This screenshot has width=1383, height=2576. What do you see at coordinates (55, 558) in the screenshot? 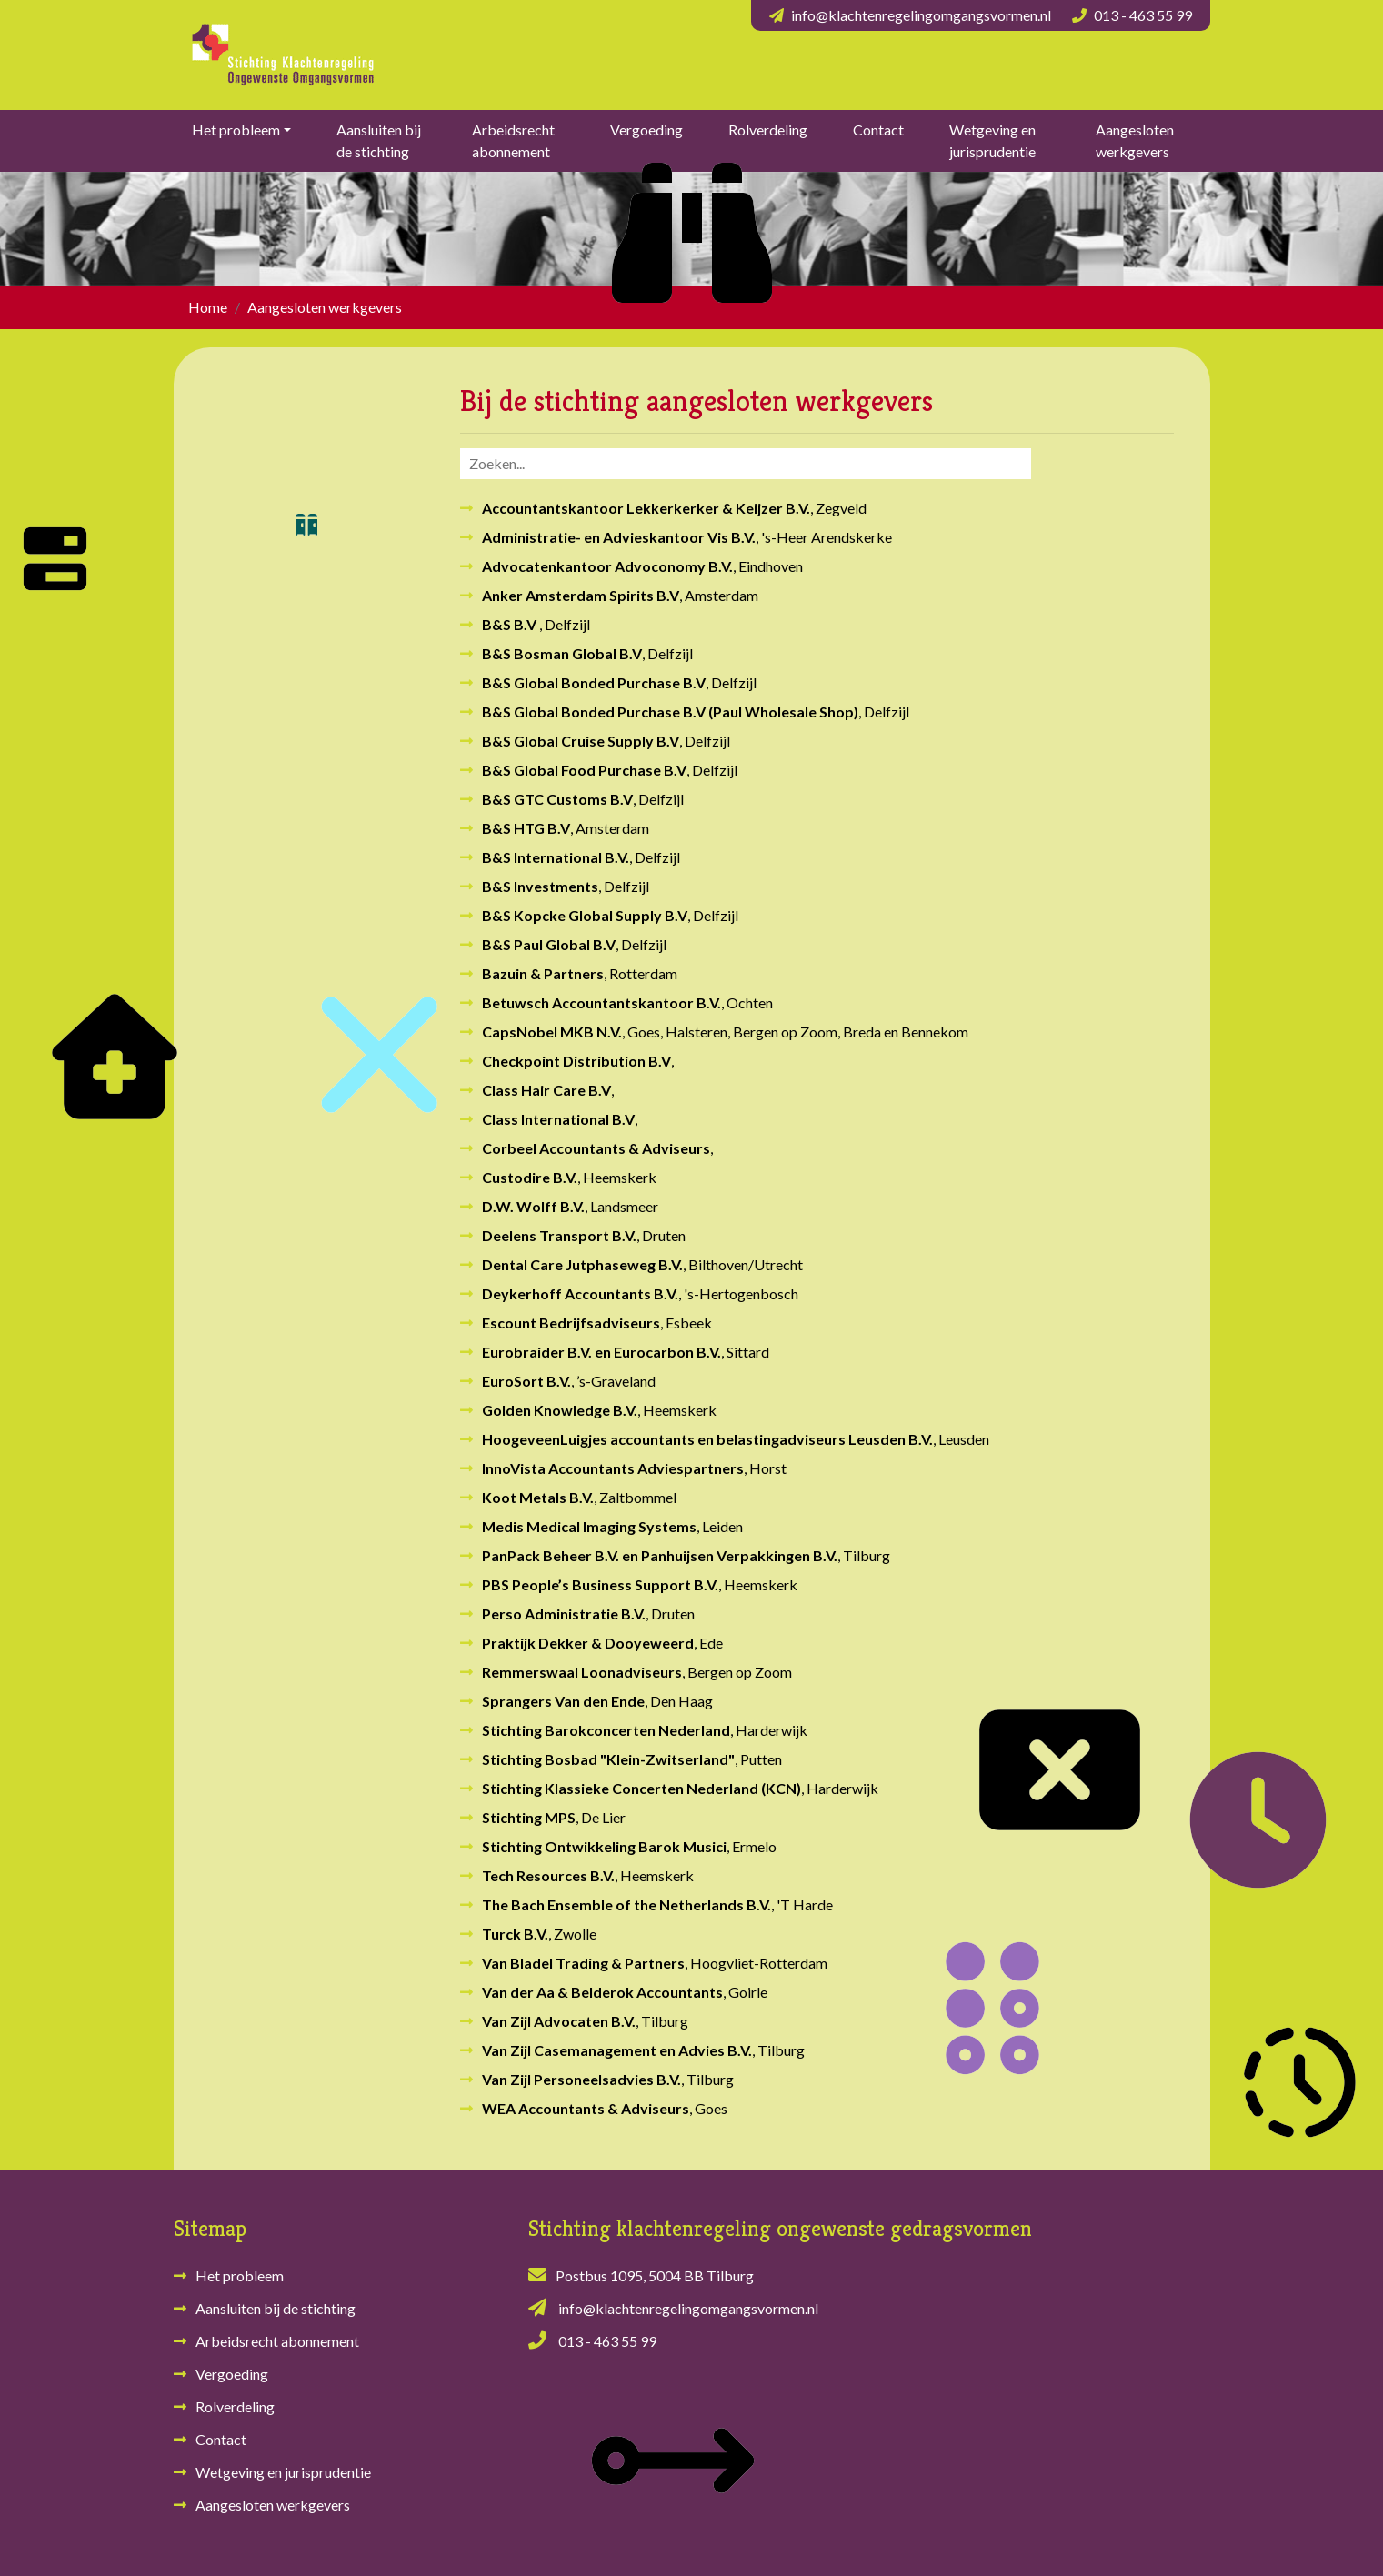
I see `view task or download progress` at bounding box center [55, 558].